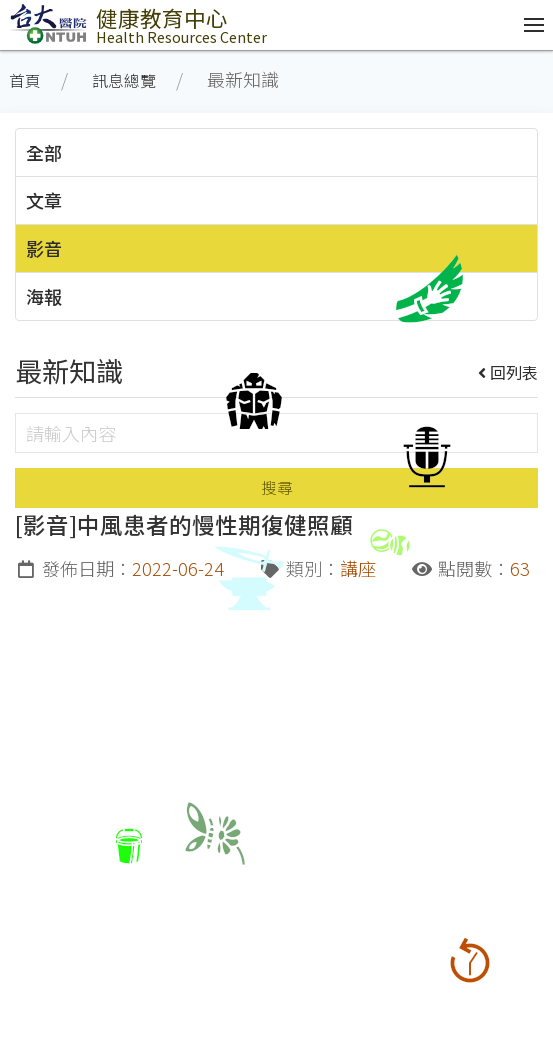 The image size is (553, 1063). What do you see at coordinates (429, 288) in the screenshot?
I see `mythical or fantasy character ability` at bounding box center [429, 288].